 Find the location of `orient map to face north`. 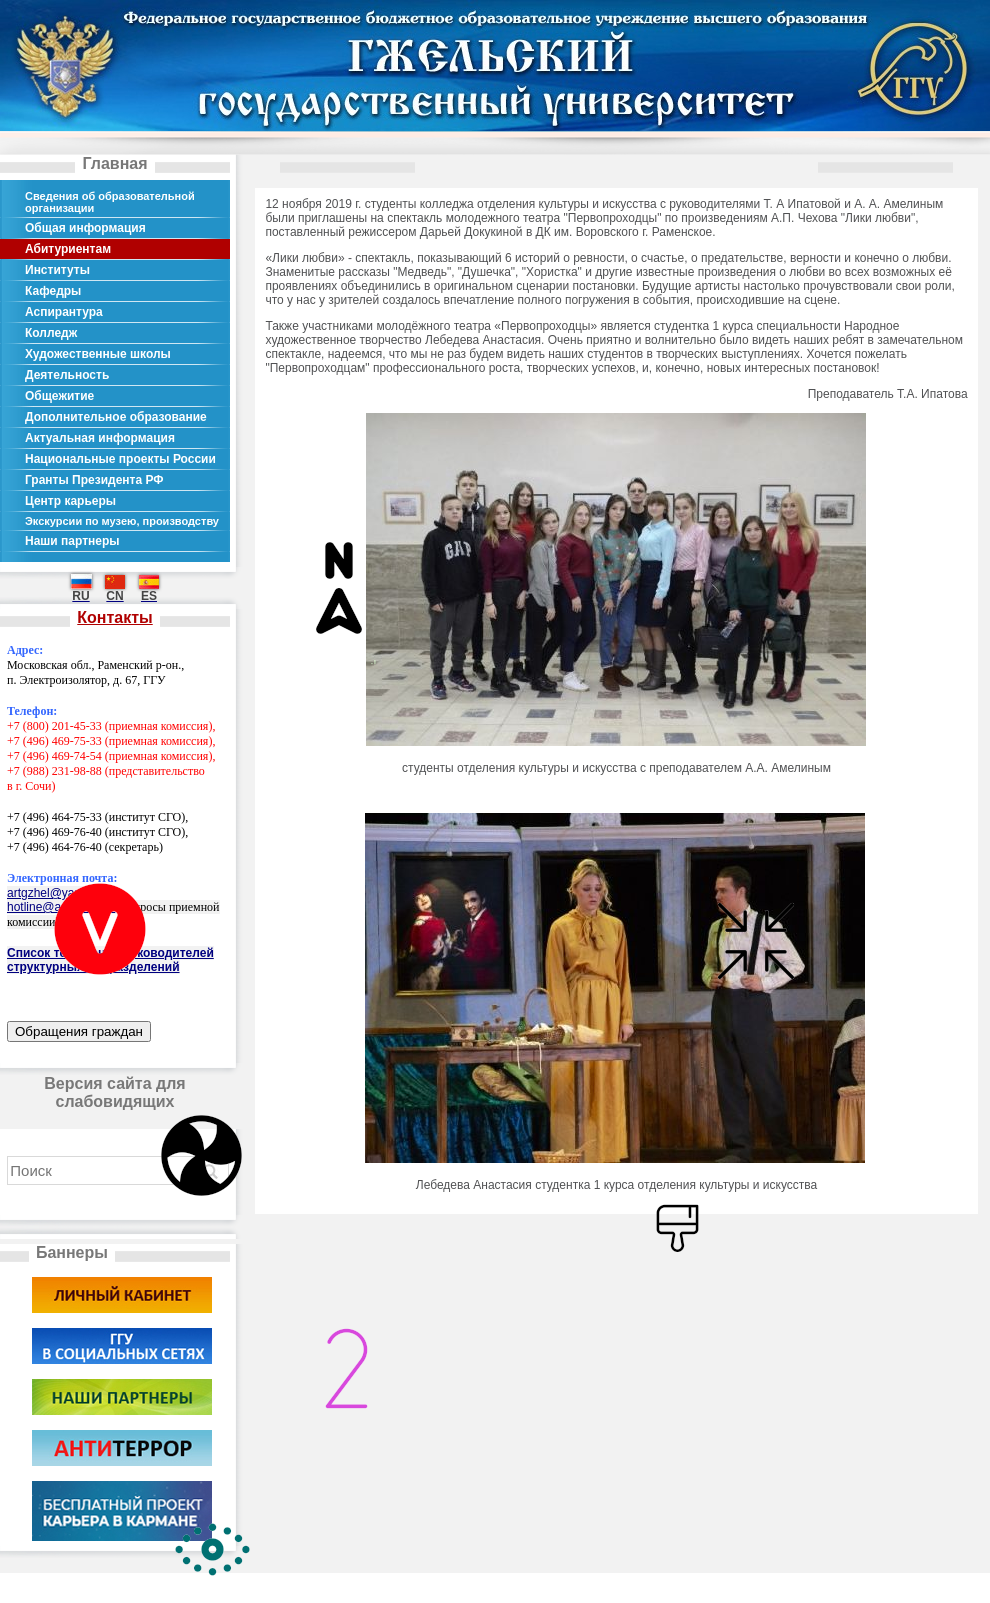

orient map to face north is located at coordinates (339, 588).